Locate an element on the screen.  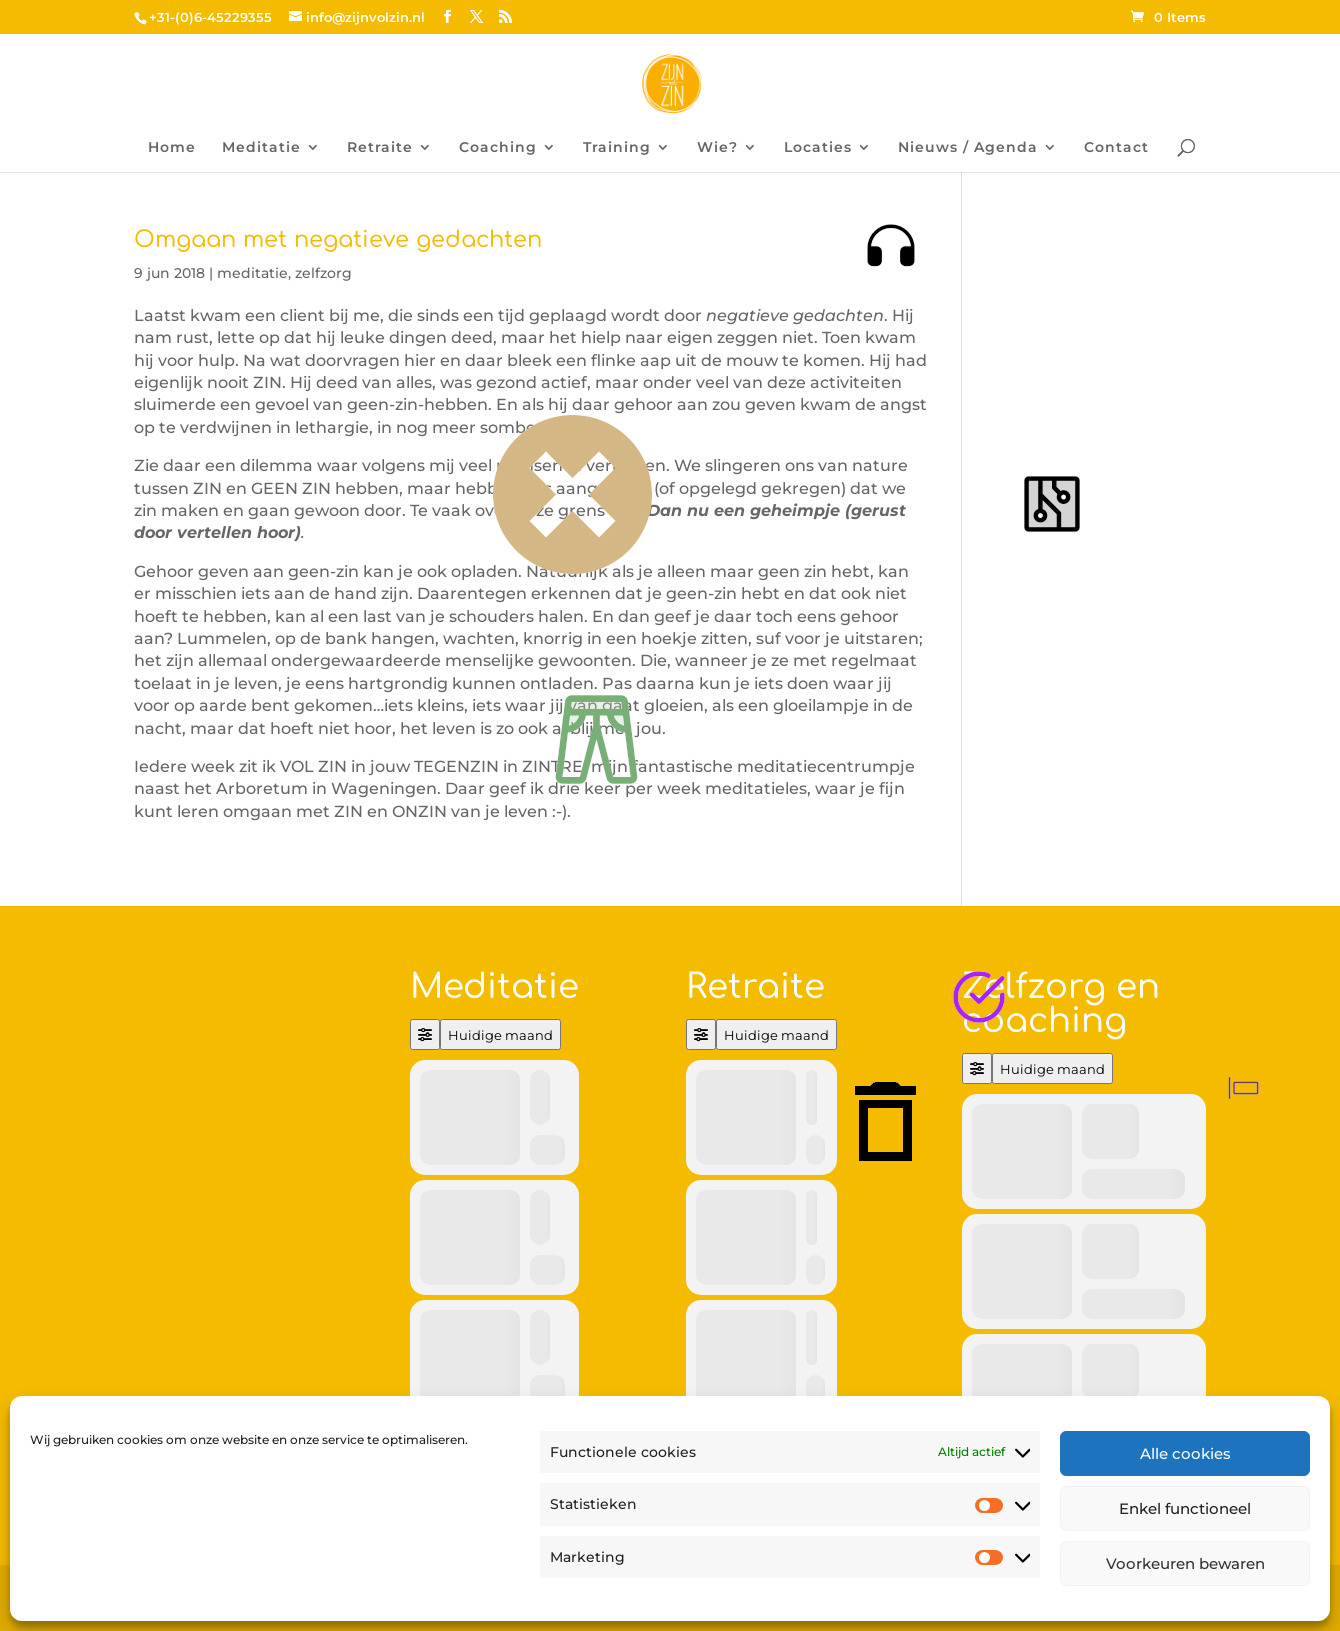
browse pants or bottoms in a clothing app is located at coordinates (596, 739).